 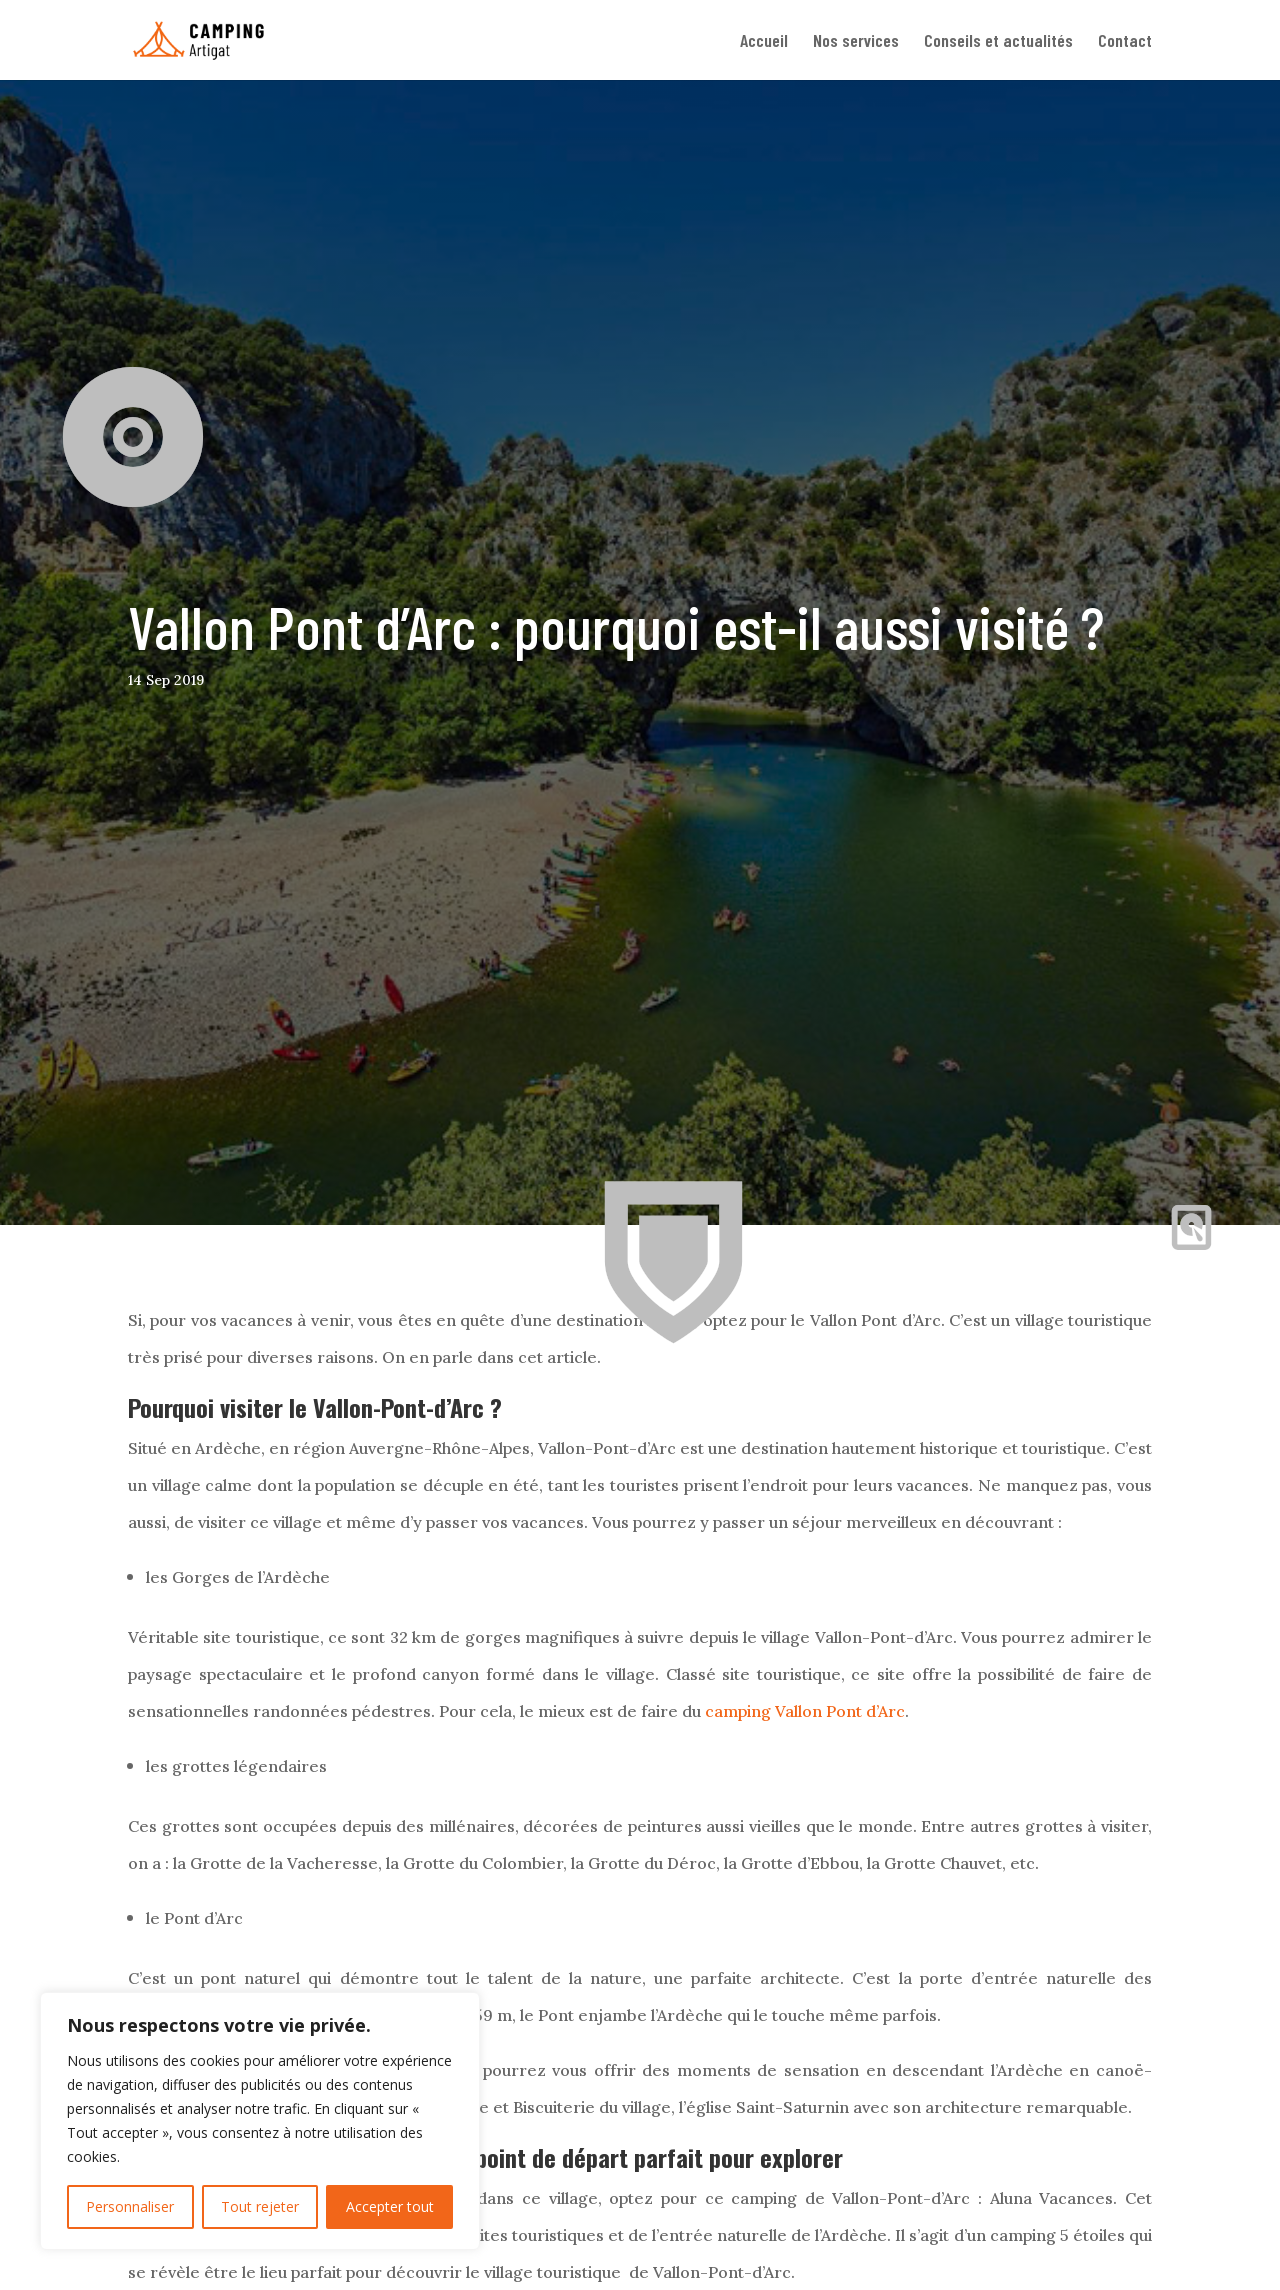 I want to click on indicates a blu-ray disc or BD media, so click(x=133, y=437).